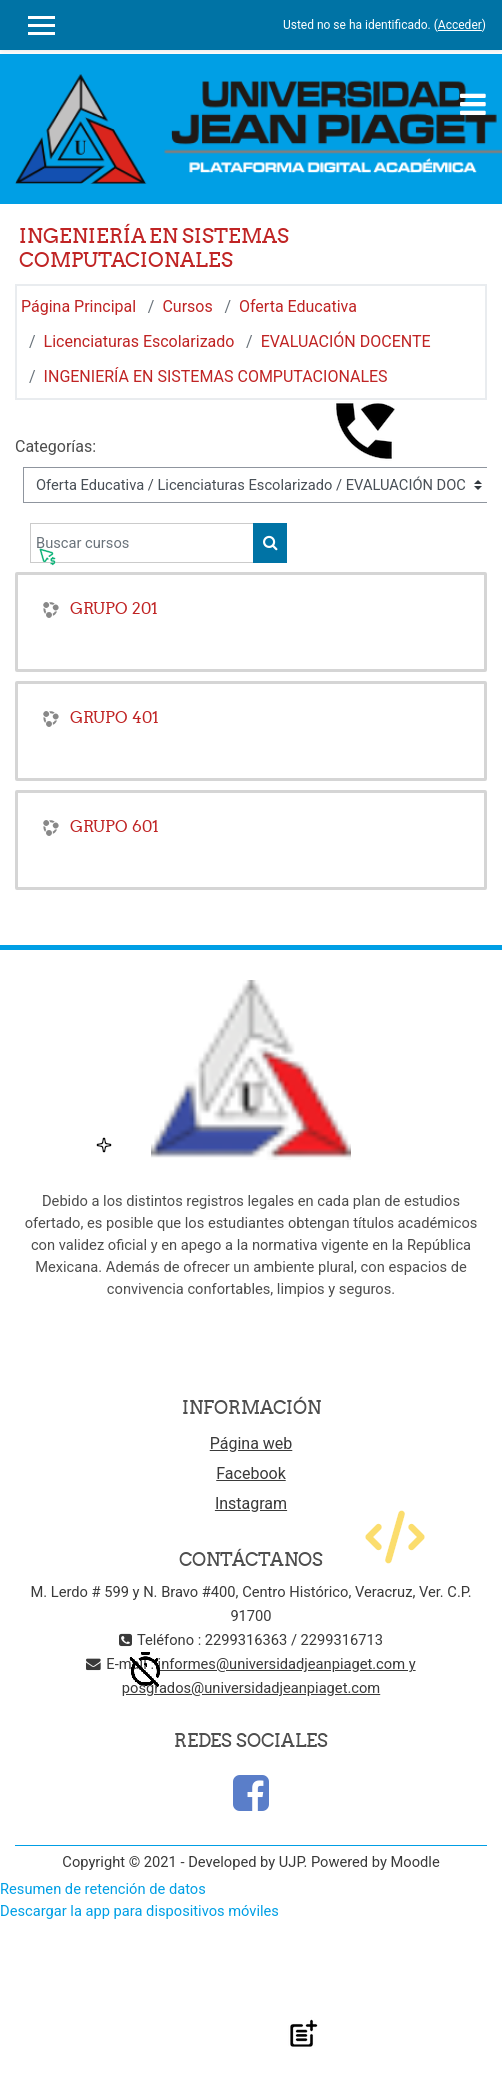 The height and width of the screenshot is (2079, 502). Describe the element at coordinates (395, 1537) in the screenshot. I see `view or edit source code` at that location.